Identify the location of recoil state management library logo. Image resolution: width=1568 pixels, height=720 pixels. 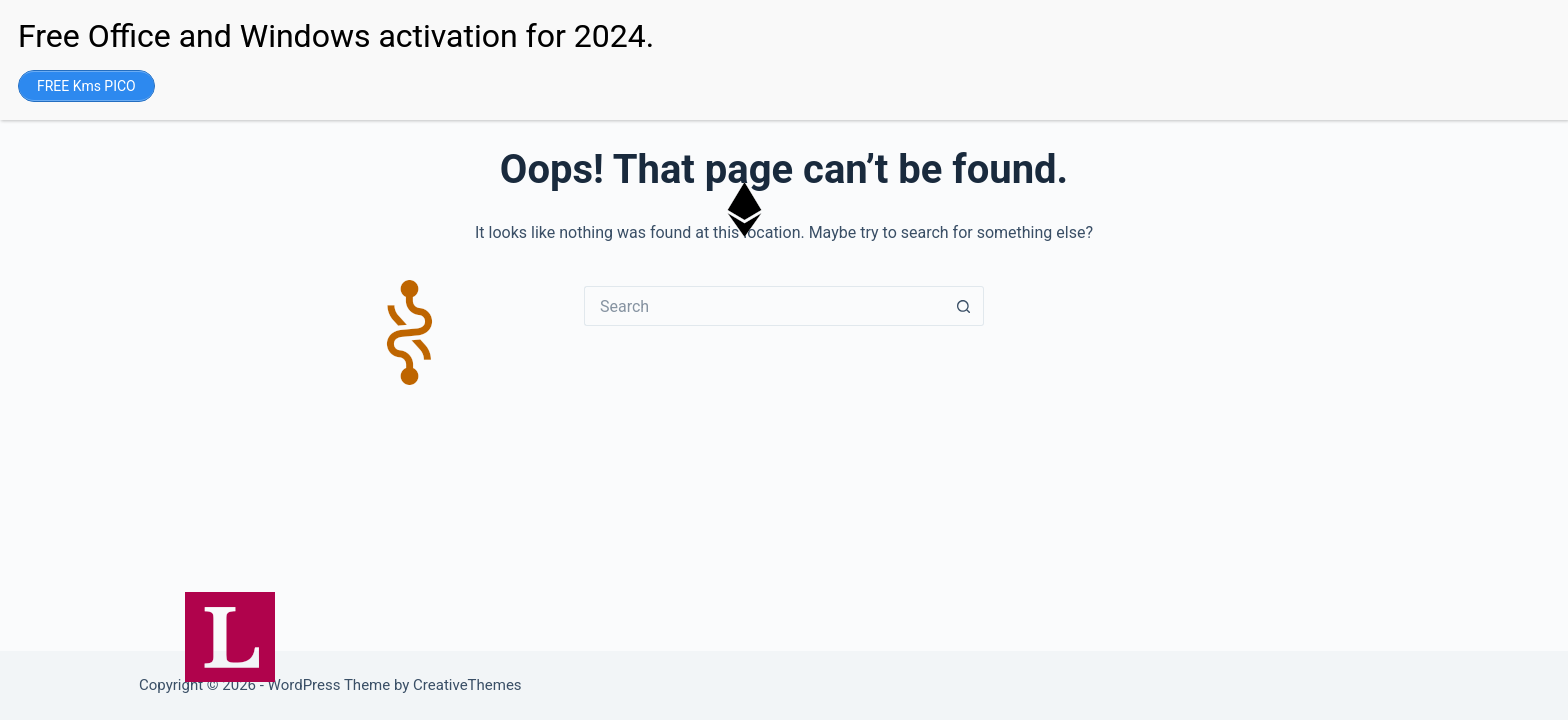
(409, 332).